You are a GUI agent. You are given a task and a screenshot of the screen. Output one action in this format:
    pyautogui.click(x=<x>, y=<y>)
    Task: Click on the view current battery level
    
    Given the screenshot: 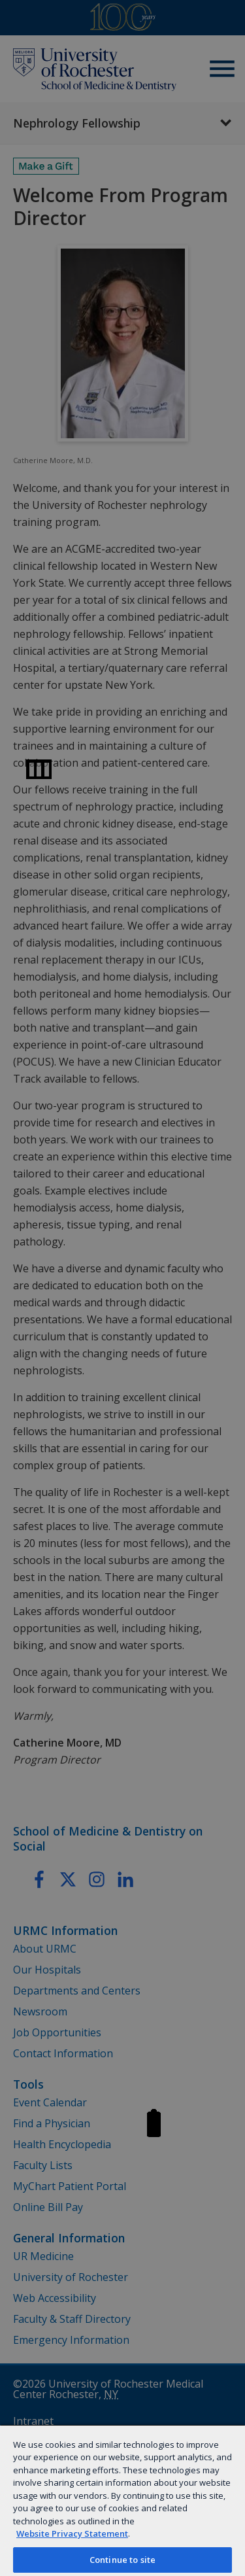 What is the action you would take?
    pyautogui.click(x=154, y=2123)
    